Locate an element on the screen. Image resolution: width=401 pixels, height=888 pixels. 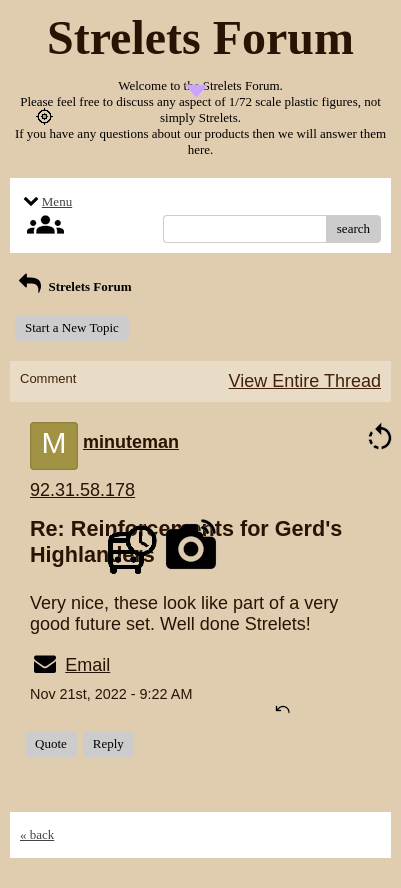
center map on your current location is located at coordinates (44, 116).